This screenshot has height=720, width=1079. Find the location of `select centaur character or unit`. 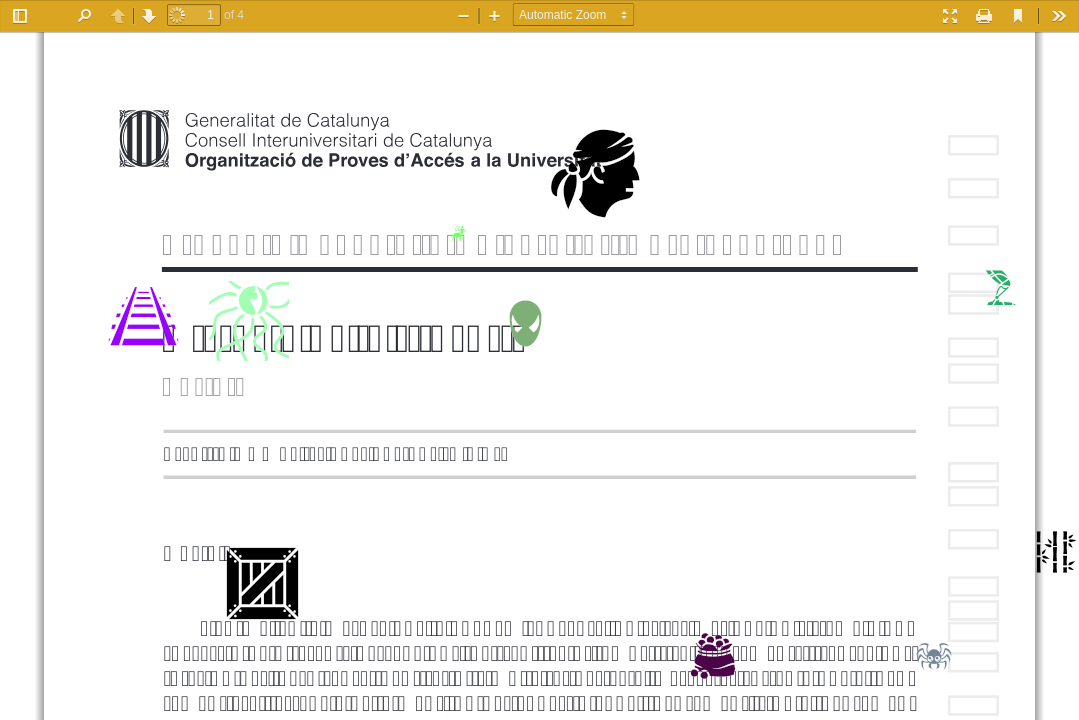

select centaur character or unit is located at coordinates (458, 233).